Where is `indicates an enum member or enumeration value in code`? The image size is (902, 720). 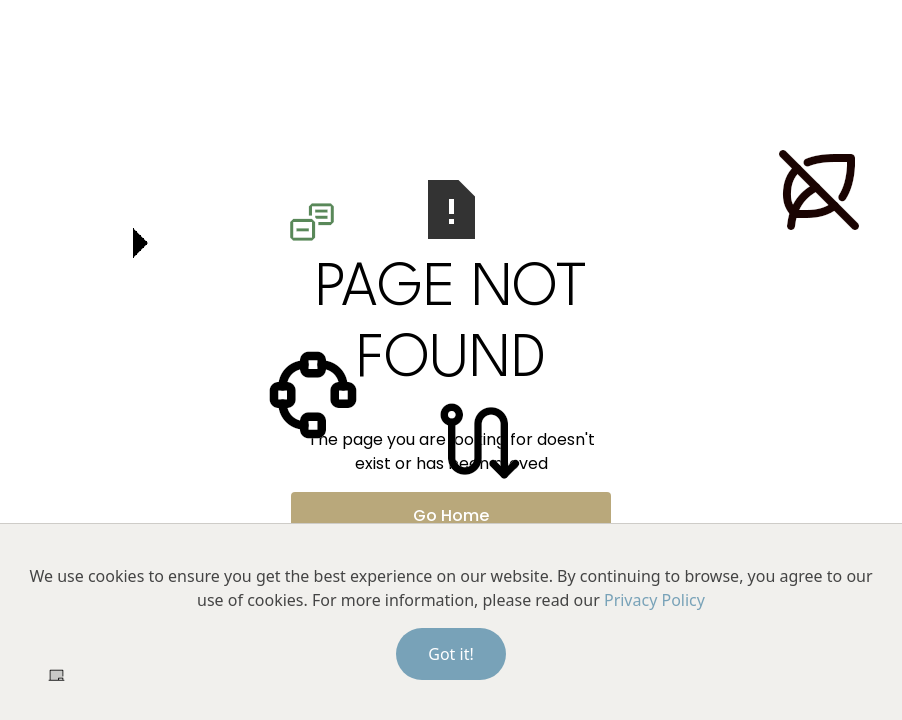 indicates an enum member or enumeration value in code is located at coordinates (312, 222).